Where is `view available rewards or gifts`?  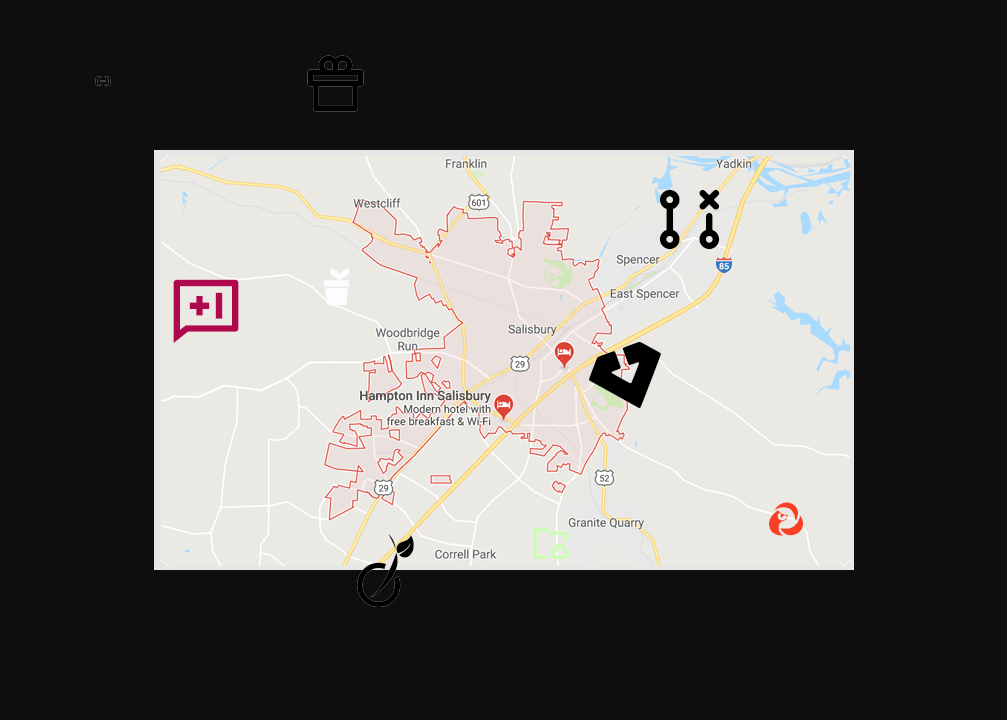
view available rewards or gifts is located at coordinates (335, 83).